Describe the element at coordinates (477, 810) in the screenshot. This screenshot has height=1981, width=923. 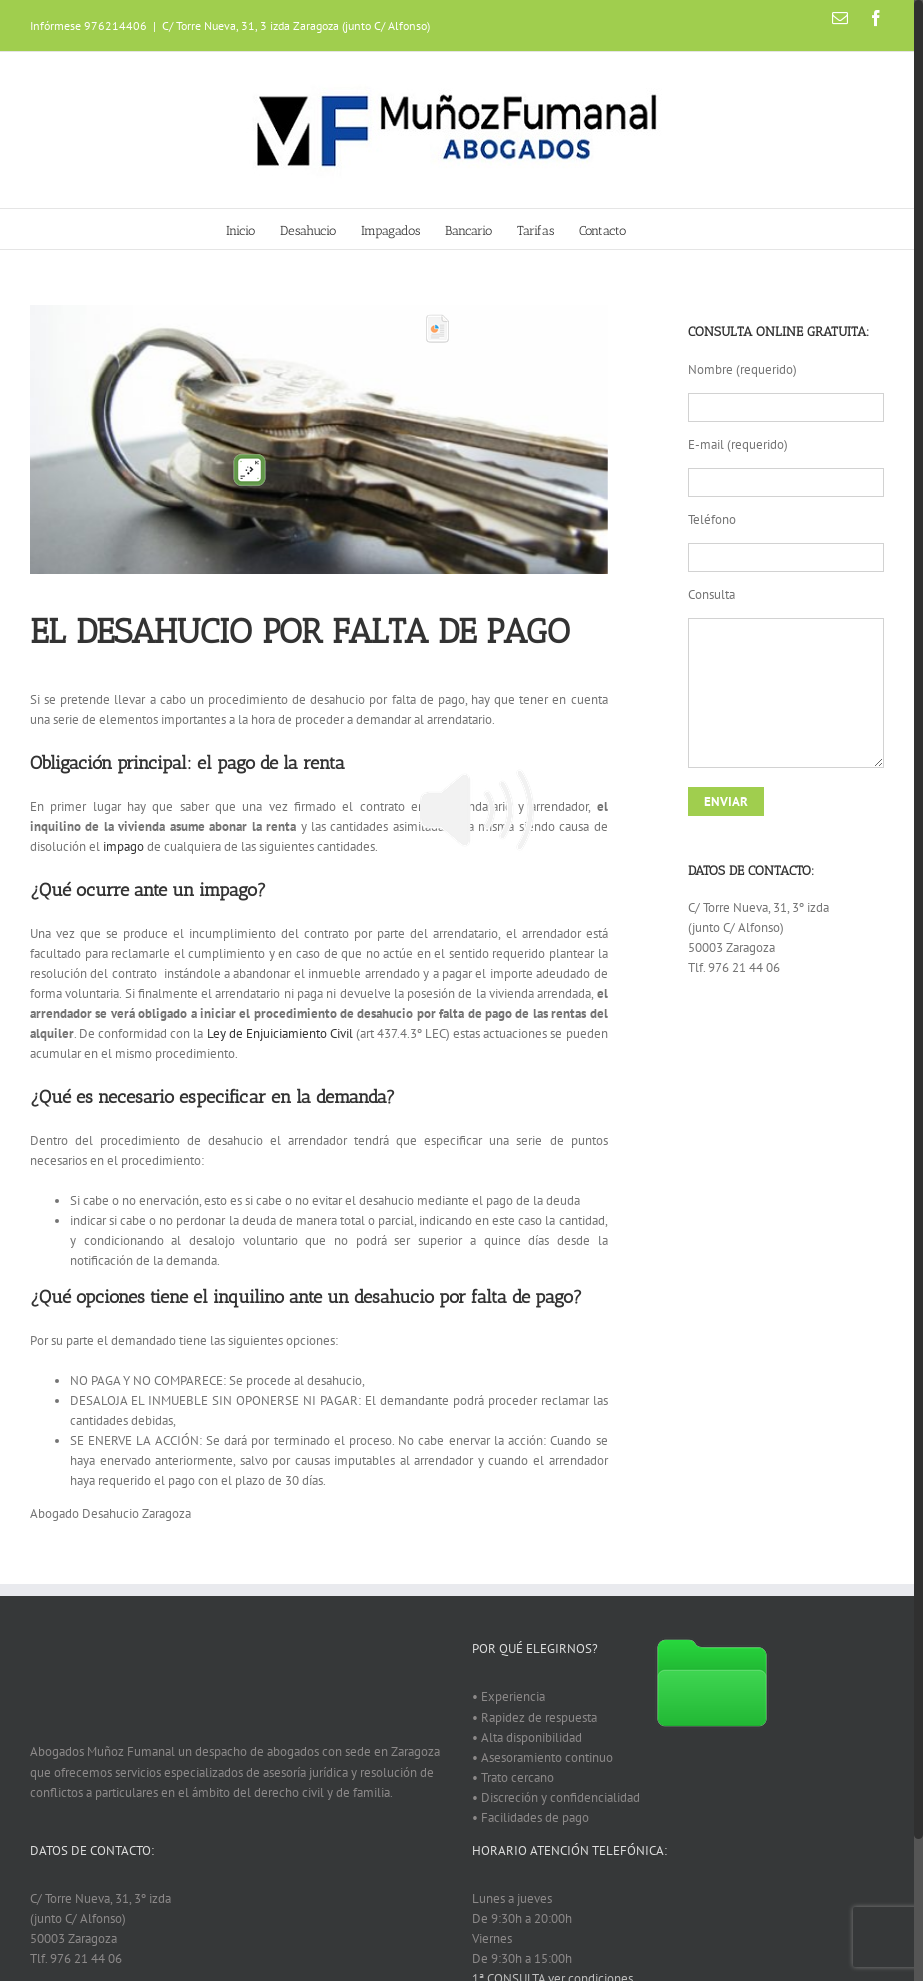
I see `indicates volume is set to high` at that location.